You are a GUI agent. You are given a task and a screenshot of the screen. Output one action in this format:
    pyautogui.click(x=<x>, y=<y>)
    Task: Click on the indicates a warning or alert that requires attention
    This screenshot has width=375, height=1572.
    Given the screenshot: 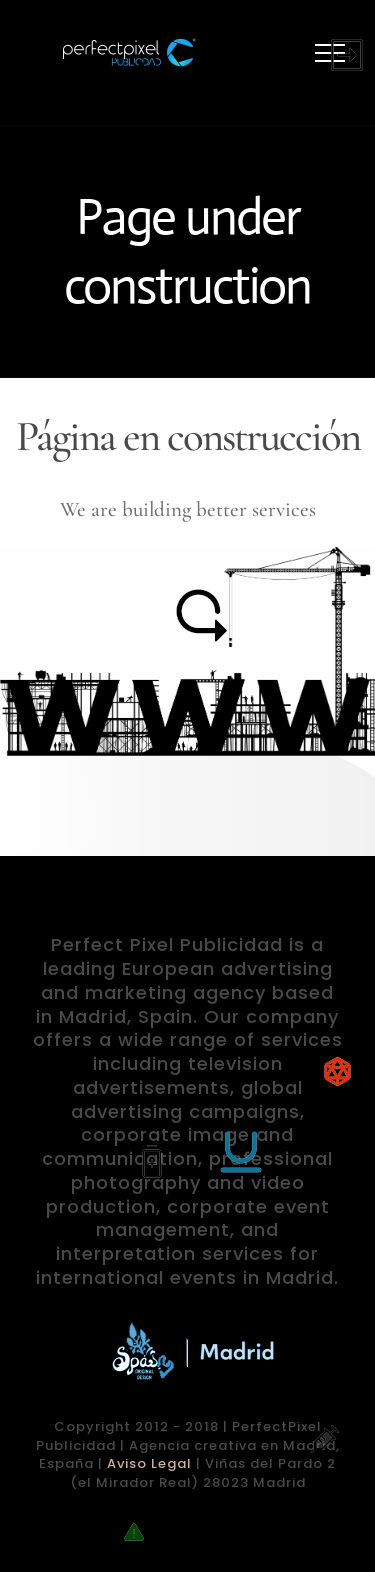 What is the action you would take?
    pyautogui.click(x=134, y=1532)
    